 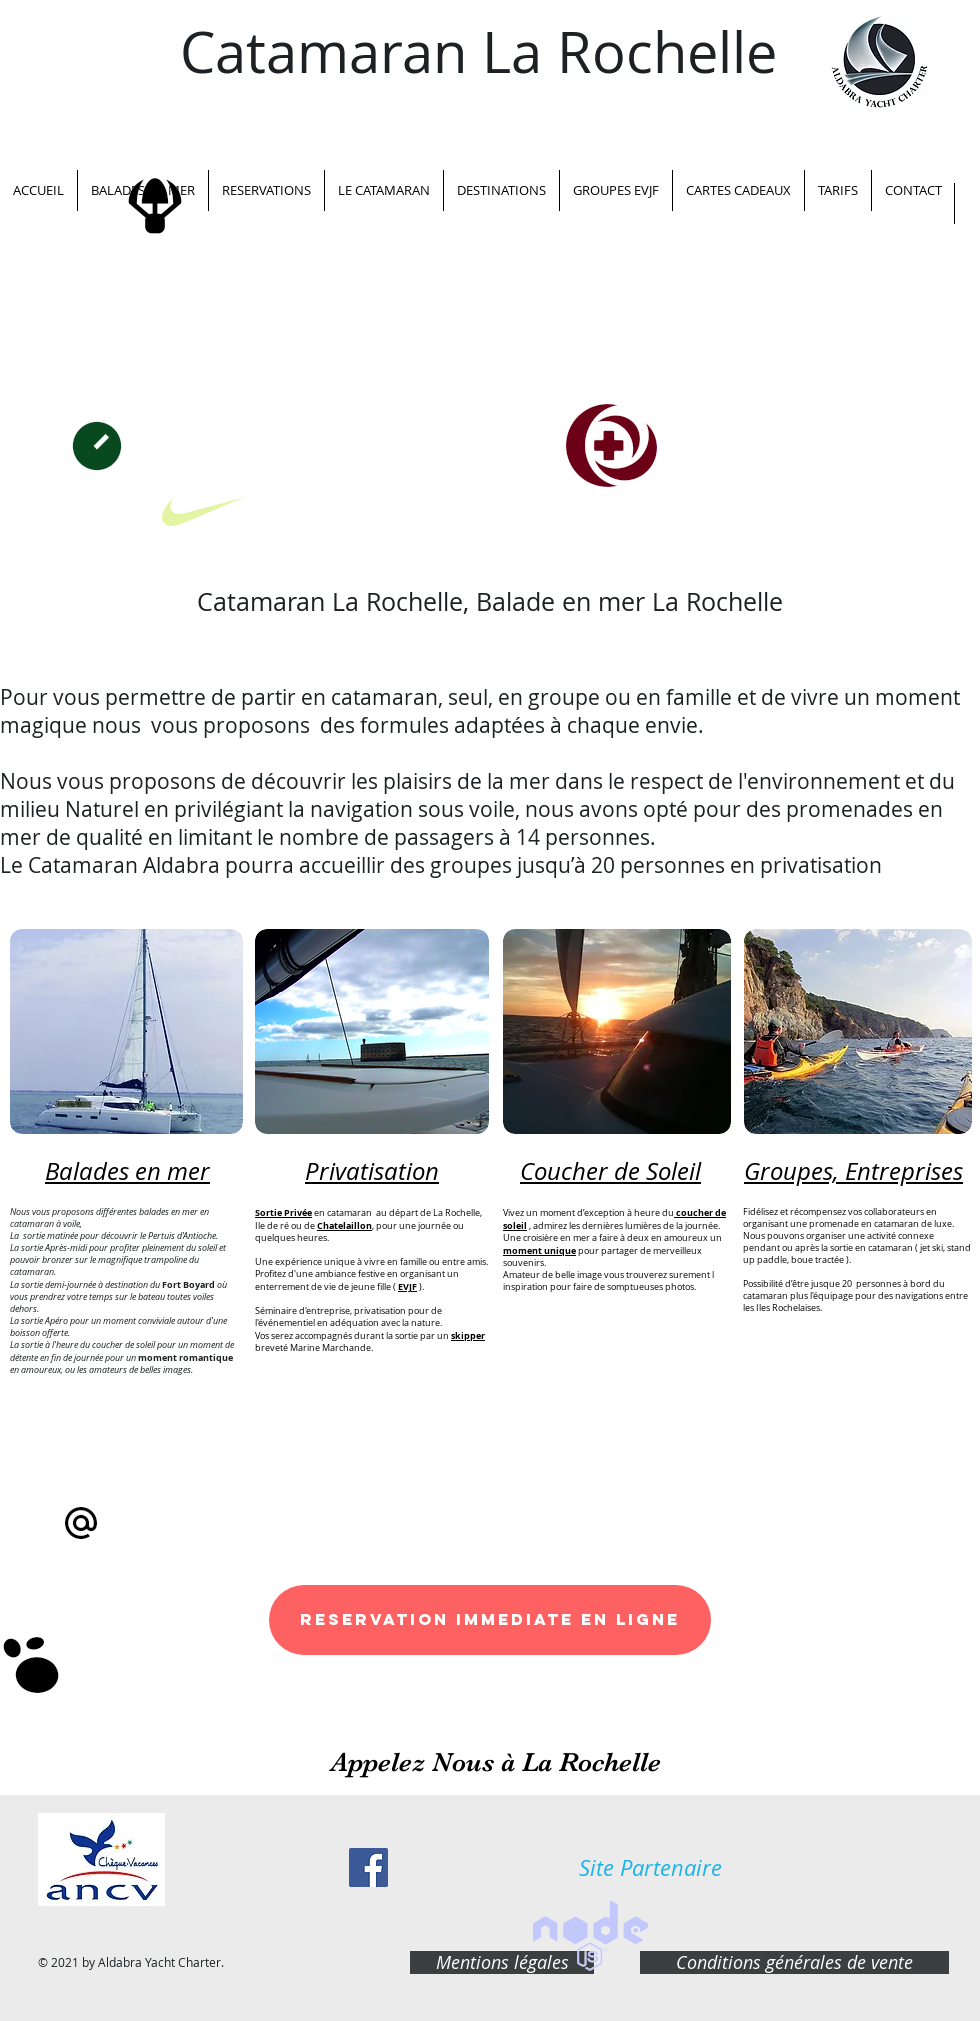 I want to click on request an airdrop or supply delivery, so click(x=155, y=207).